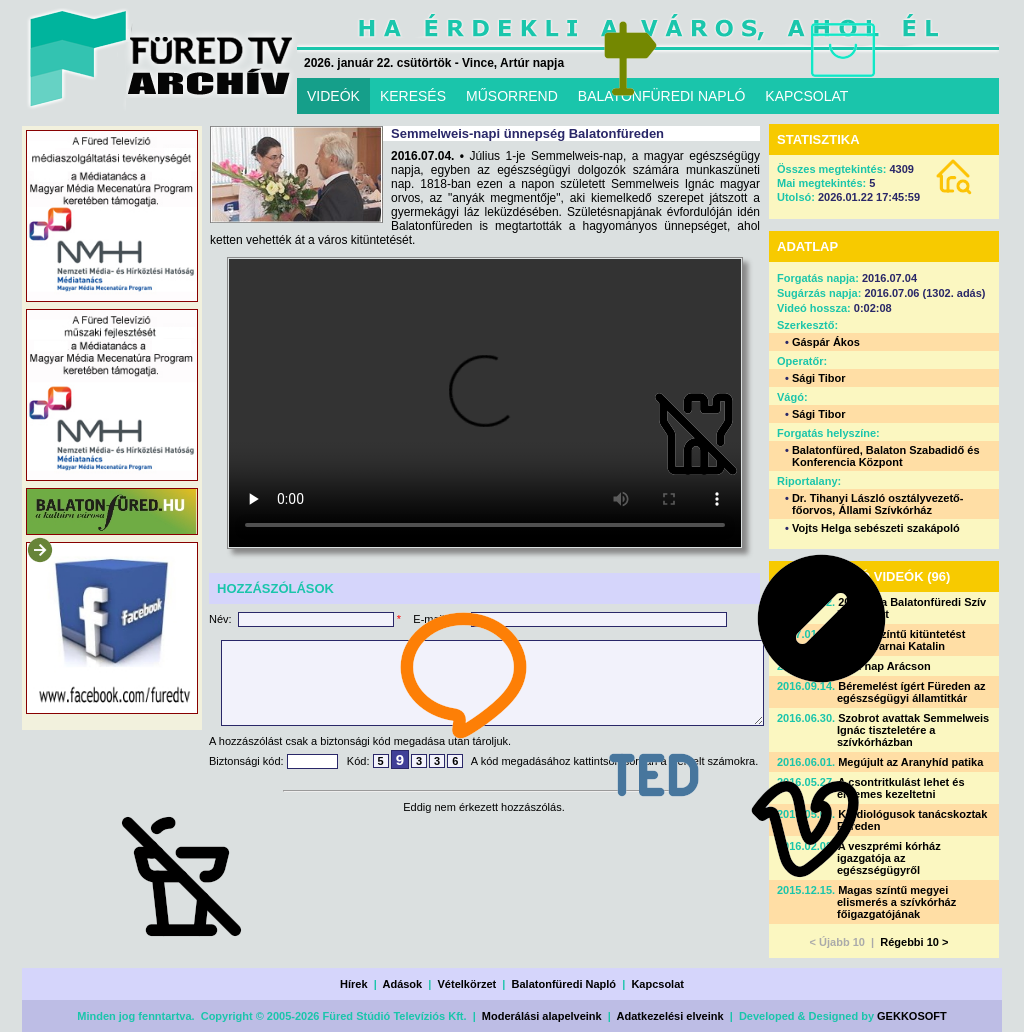 The image size is (1024, 1032). Describe the element at coordinates (181, 876) in the screenshot. I see `presentation mode disabled` at that location.